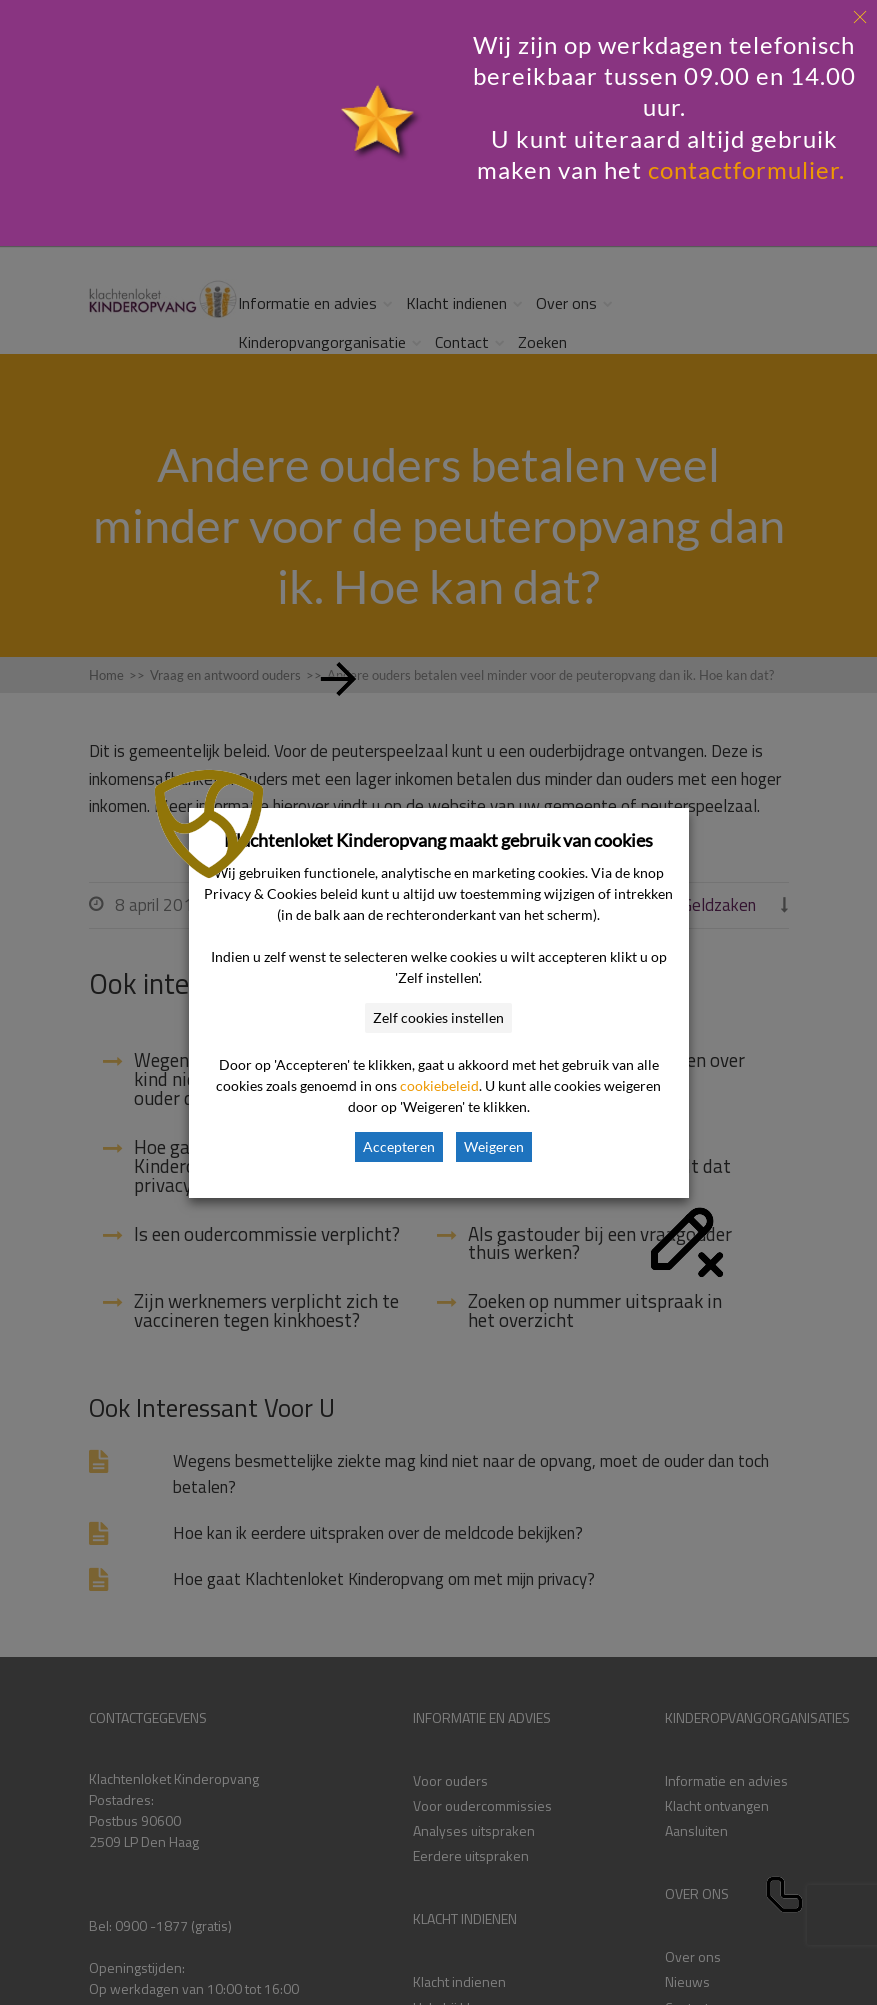 The width and height of the screenshot is (877, 2005). I want to click on set corner style to bevel join, so click(784, 1894).